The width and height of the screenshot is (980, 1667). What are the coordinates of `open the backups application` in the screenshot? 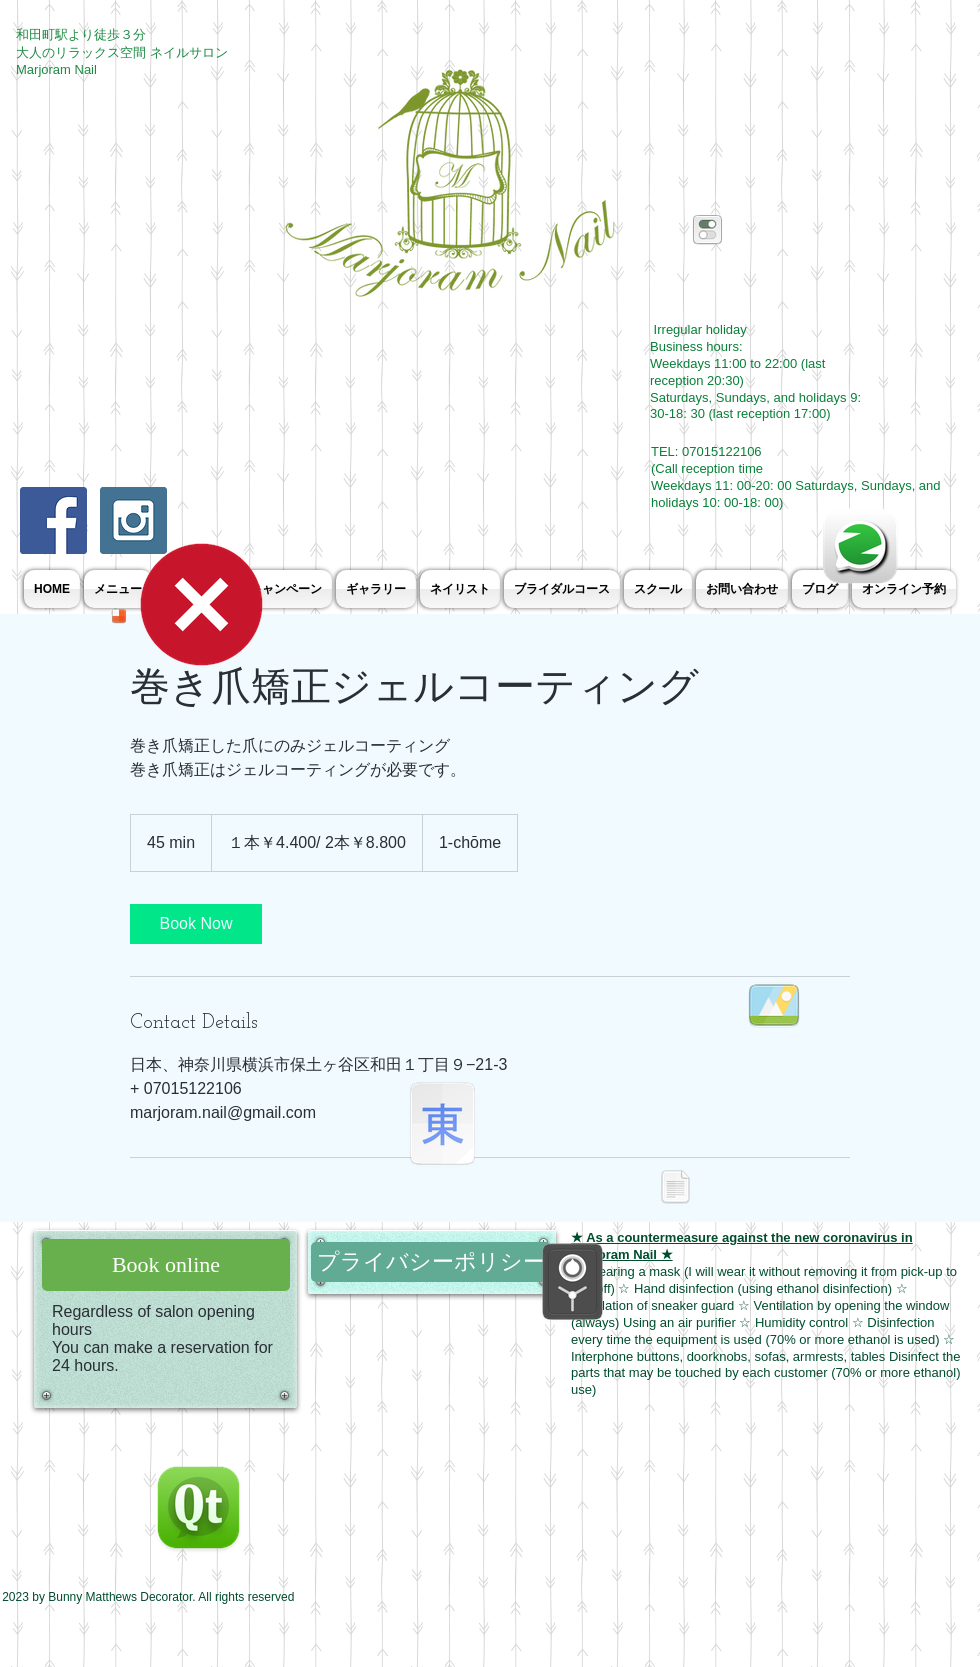 It's located at (572, 1281).